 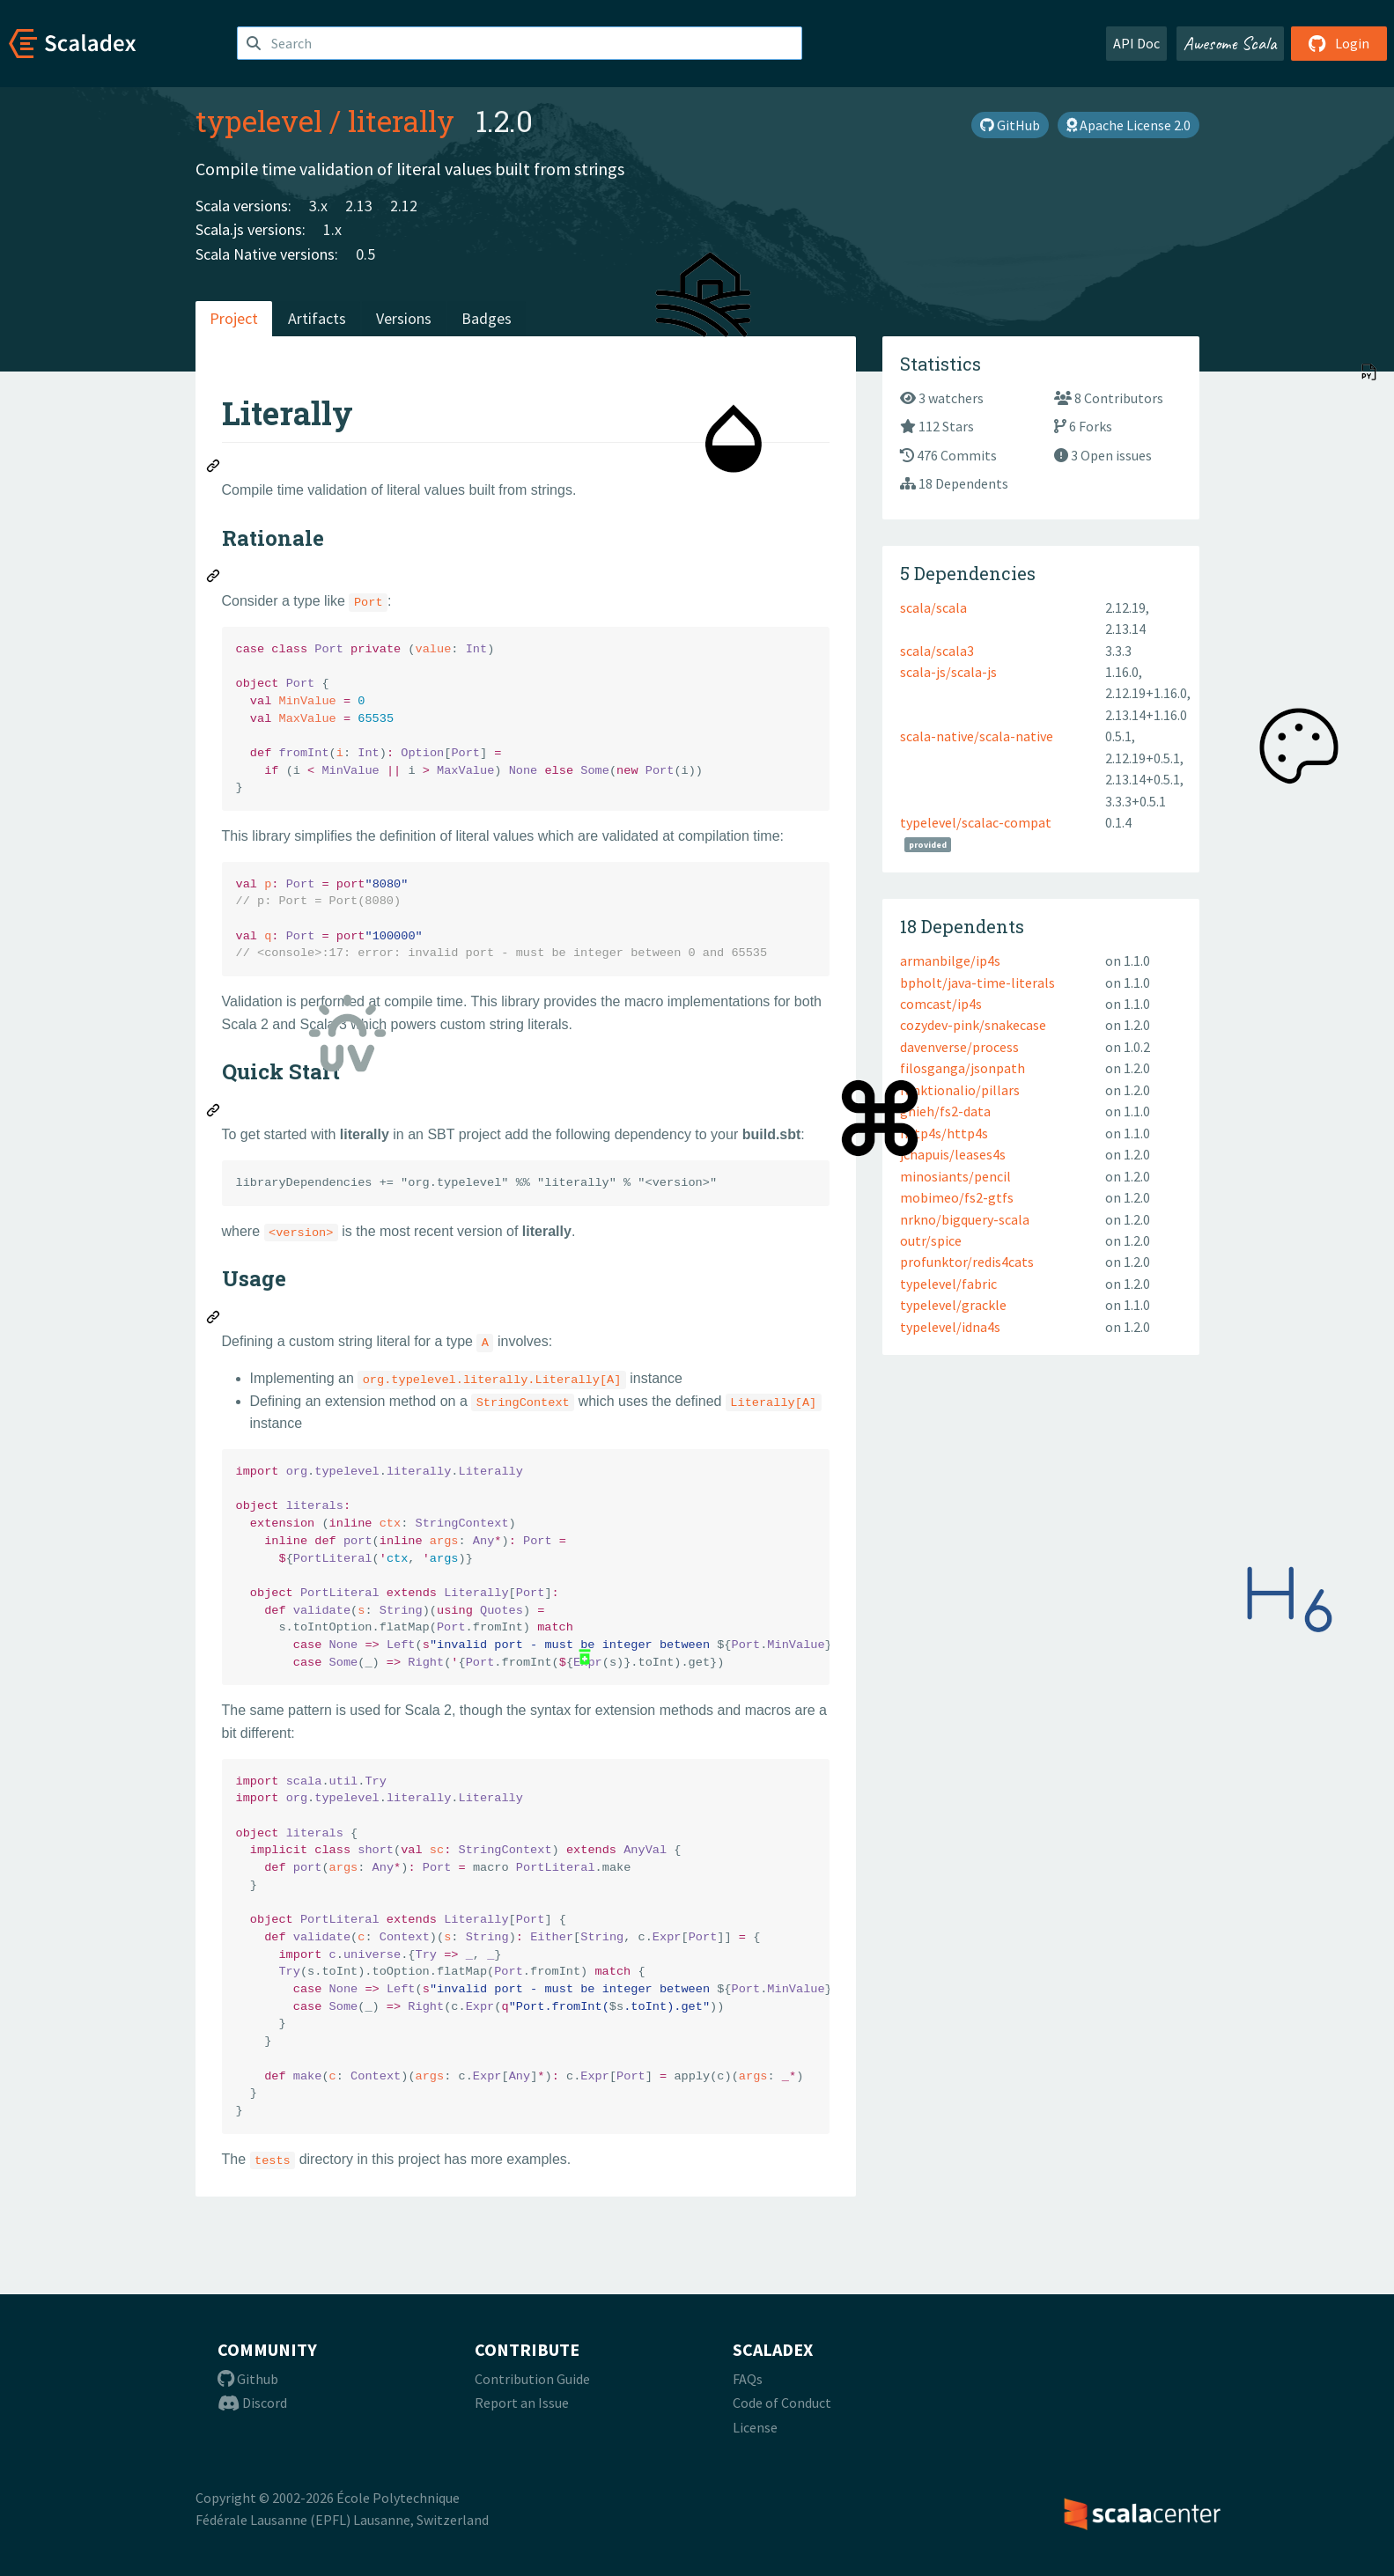 What do you see at coordinates (734, 438) in the screenshot?
I see `adjust transparency or opacity settings` at bounding box center [734, 438].